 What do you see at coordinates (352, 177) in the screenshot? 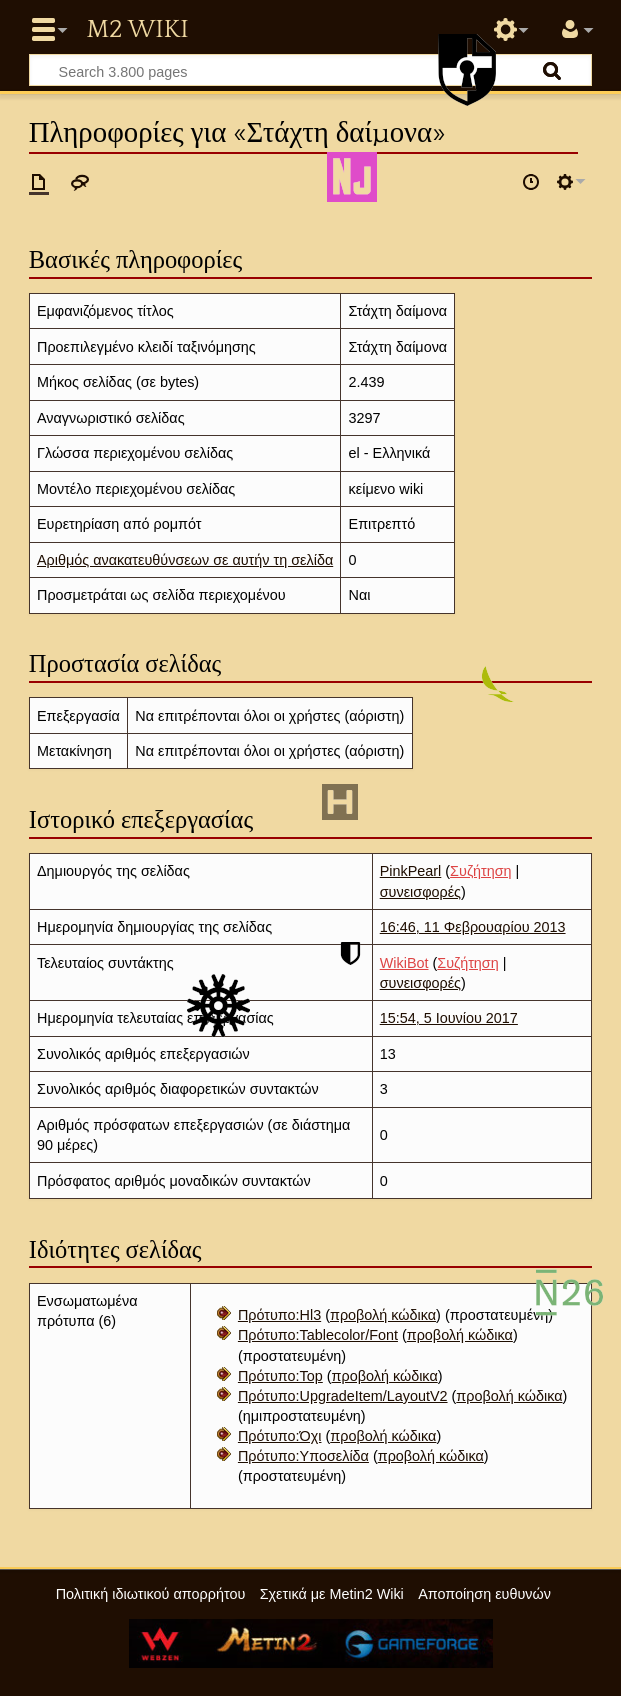
I see `nunjucks templating engine logo` at bounding box center [352, 177].